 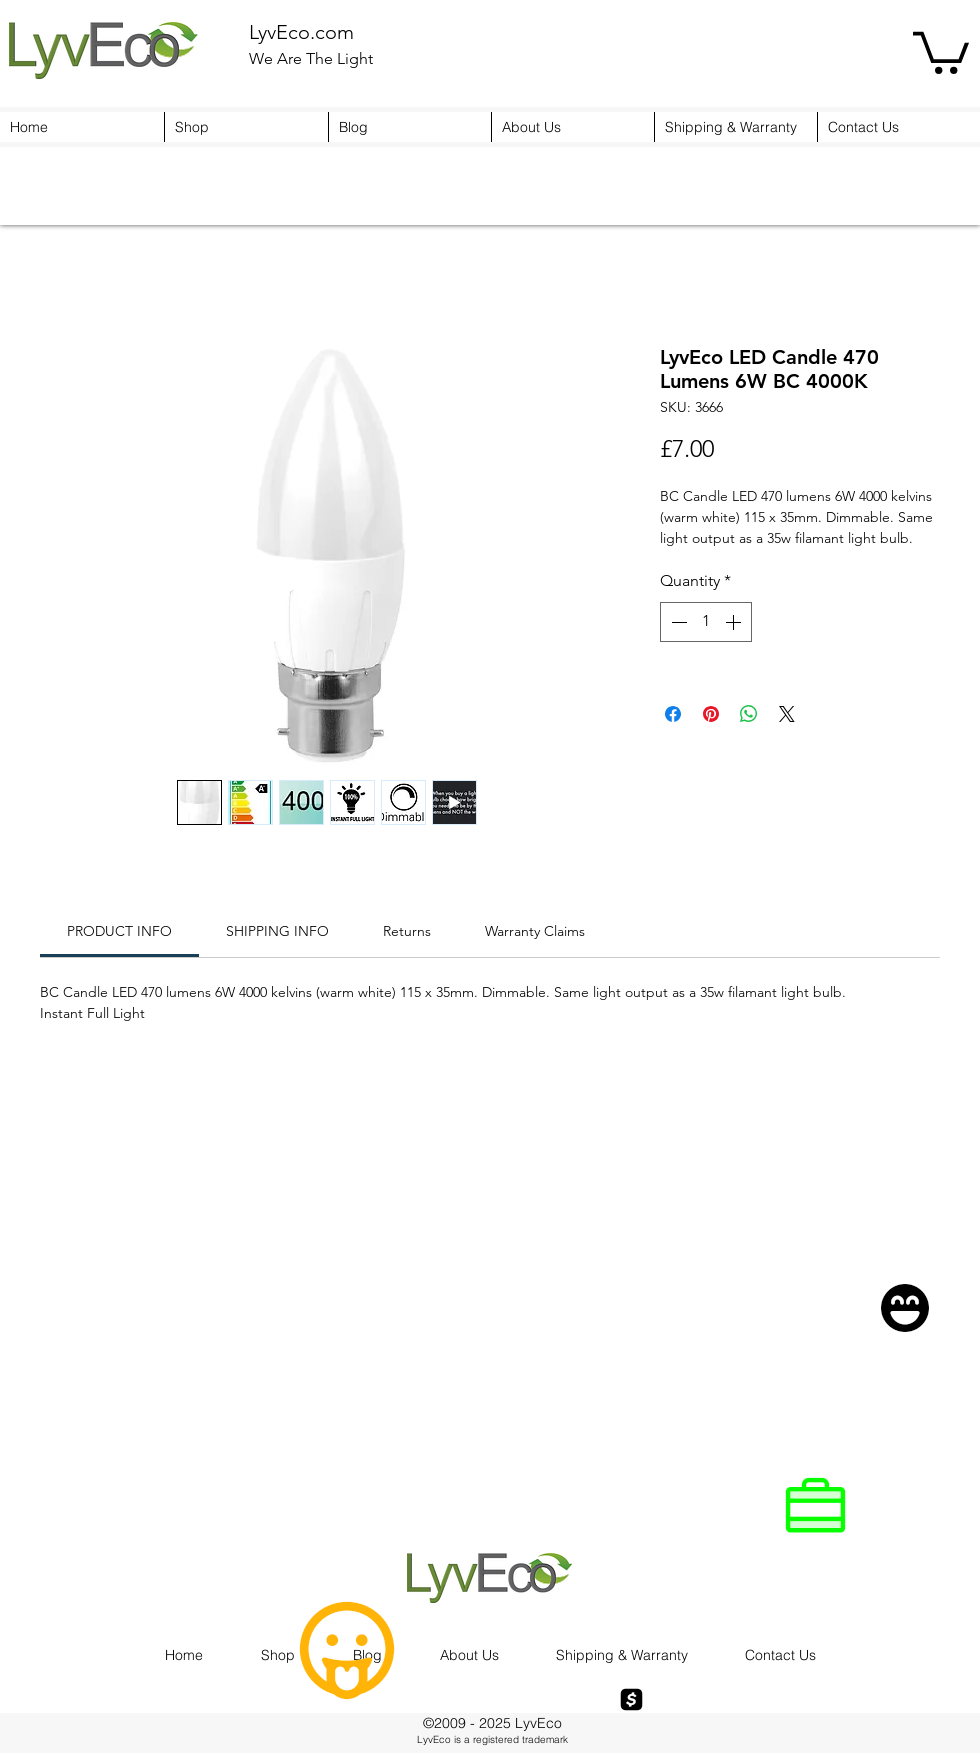 I want to click on add a laughing emoji reaction, so click(x=905, y=1308).